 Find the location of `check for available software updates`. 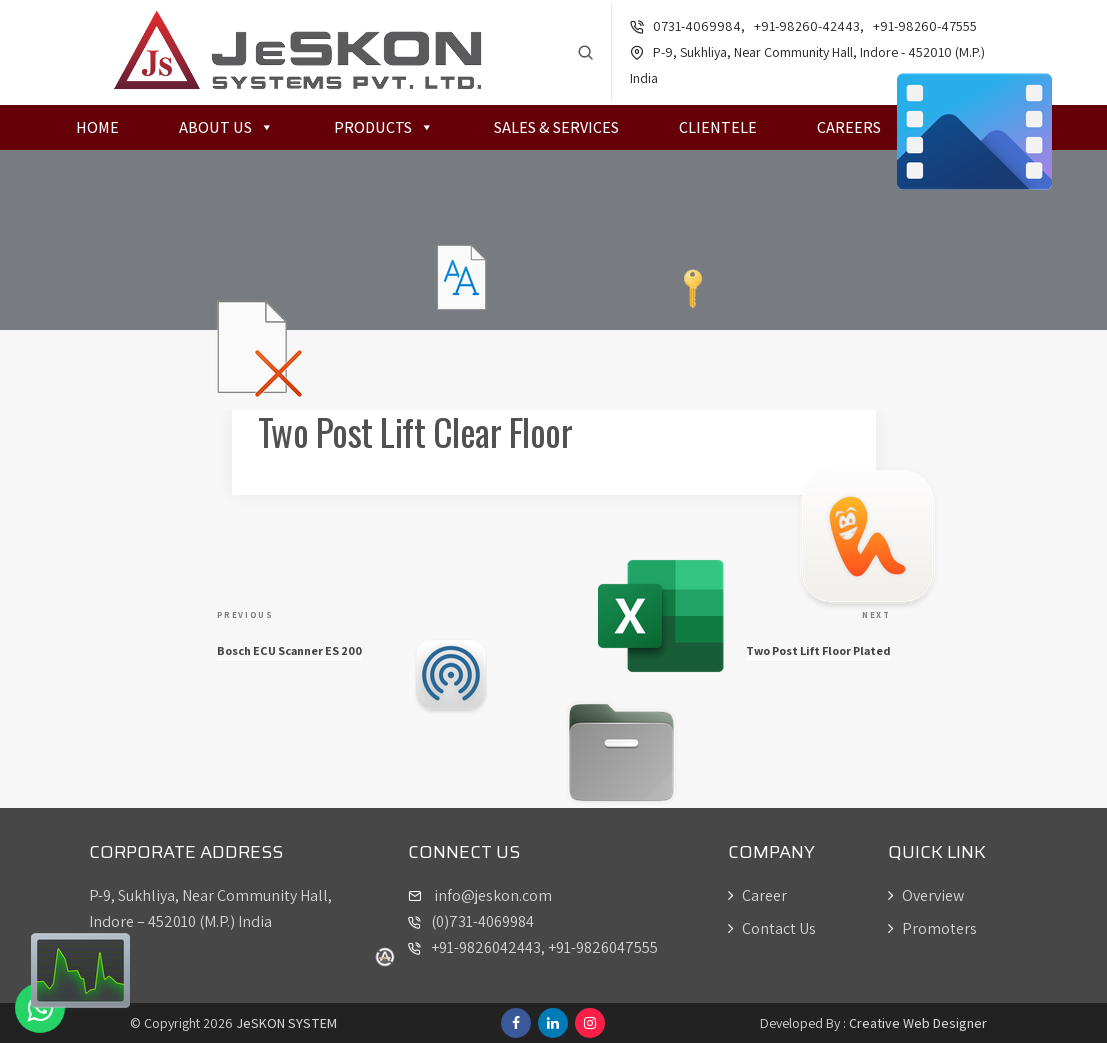

check for available software updates is located at coordinates (385, 957).